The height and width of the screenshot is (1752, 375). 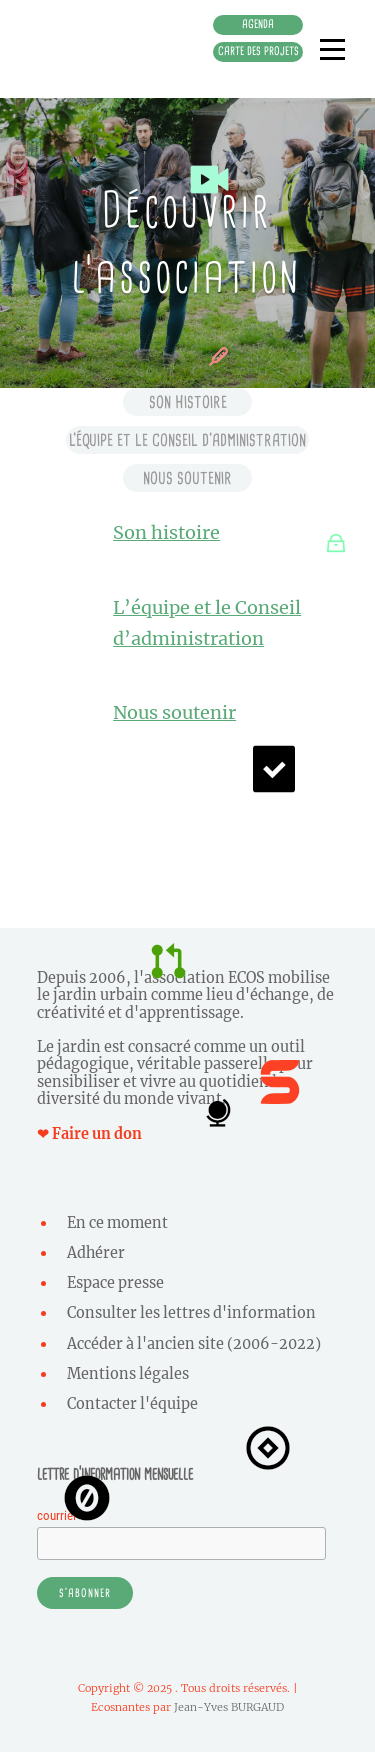 What do you see at coordinates (280, 1082) in the screenshot?
I see `Scrutinizer CI logo` at bounding box center [280, 1082].